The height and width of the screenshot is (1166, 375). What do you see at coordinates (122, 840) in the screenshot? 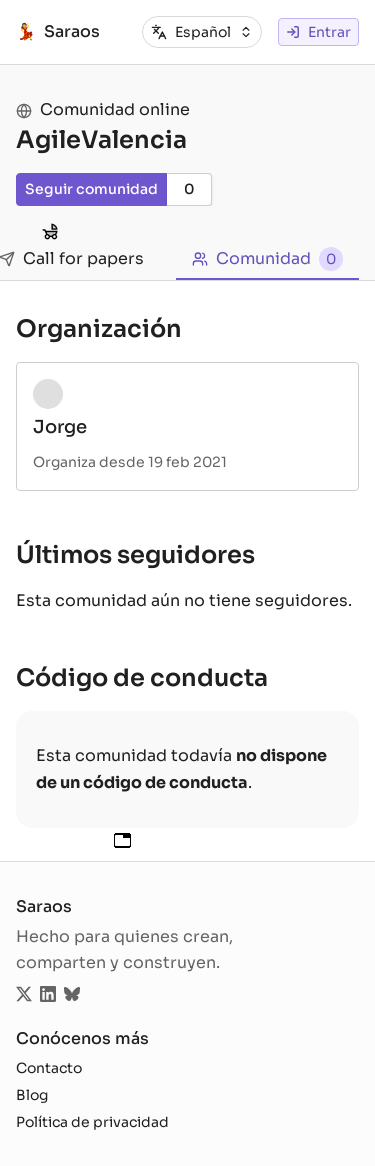
I see `open a new browser tab` at bounding box center [122, 840].